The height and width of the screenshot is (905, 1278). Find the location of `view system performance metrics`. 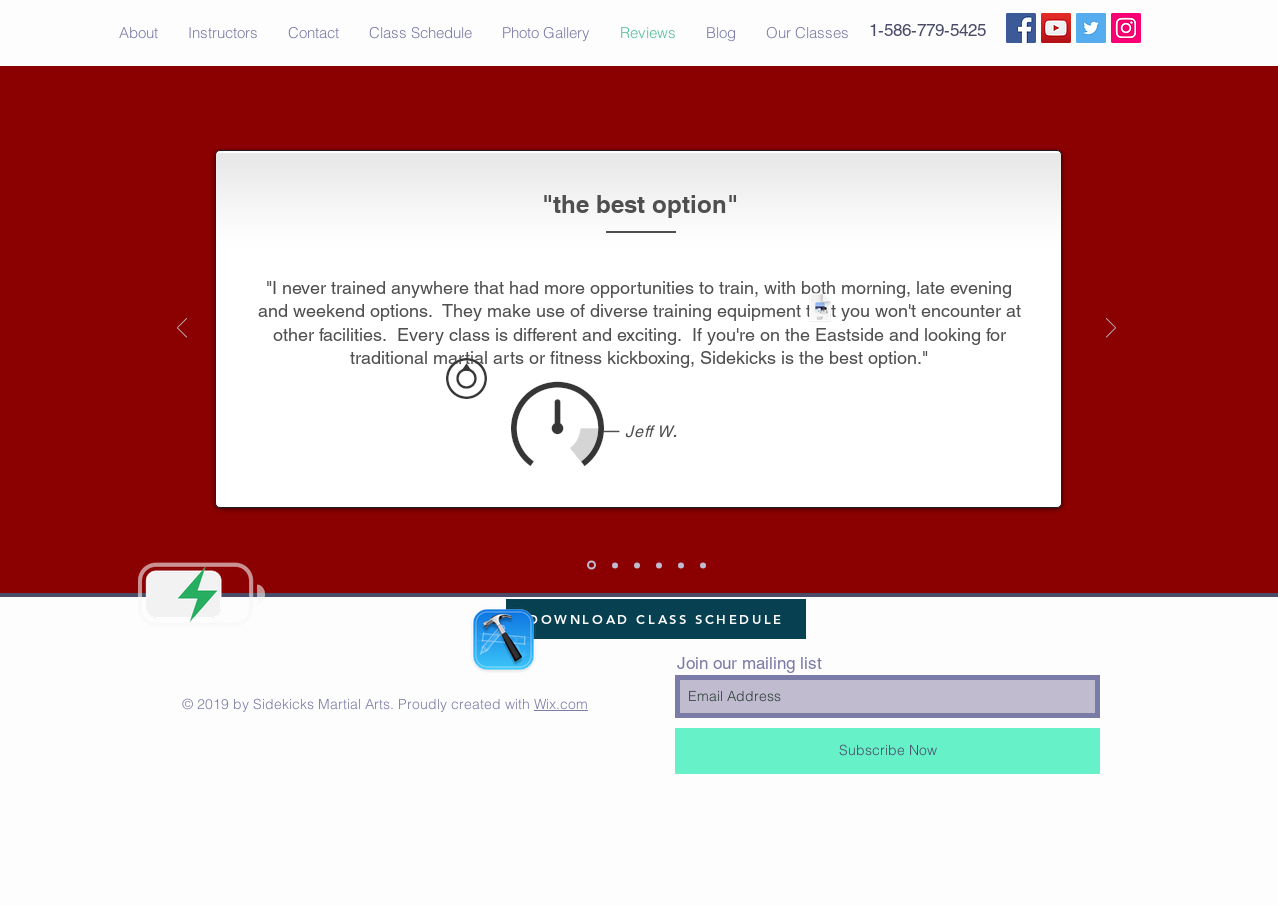

view system performance metrics is located at coordinates (557, 422).